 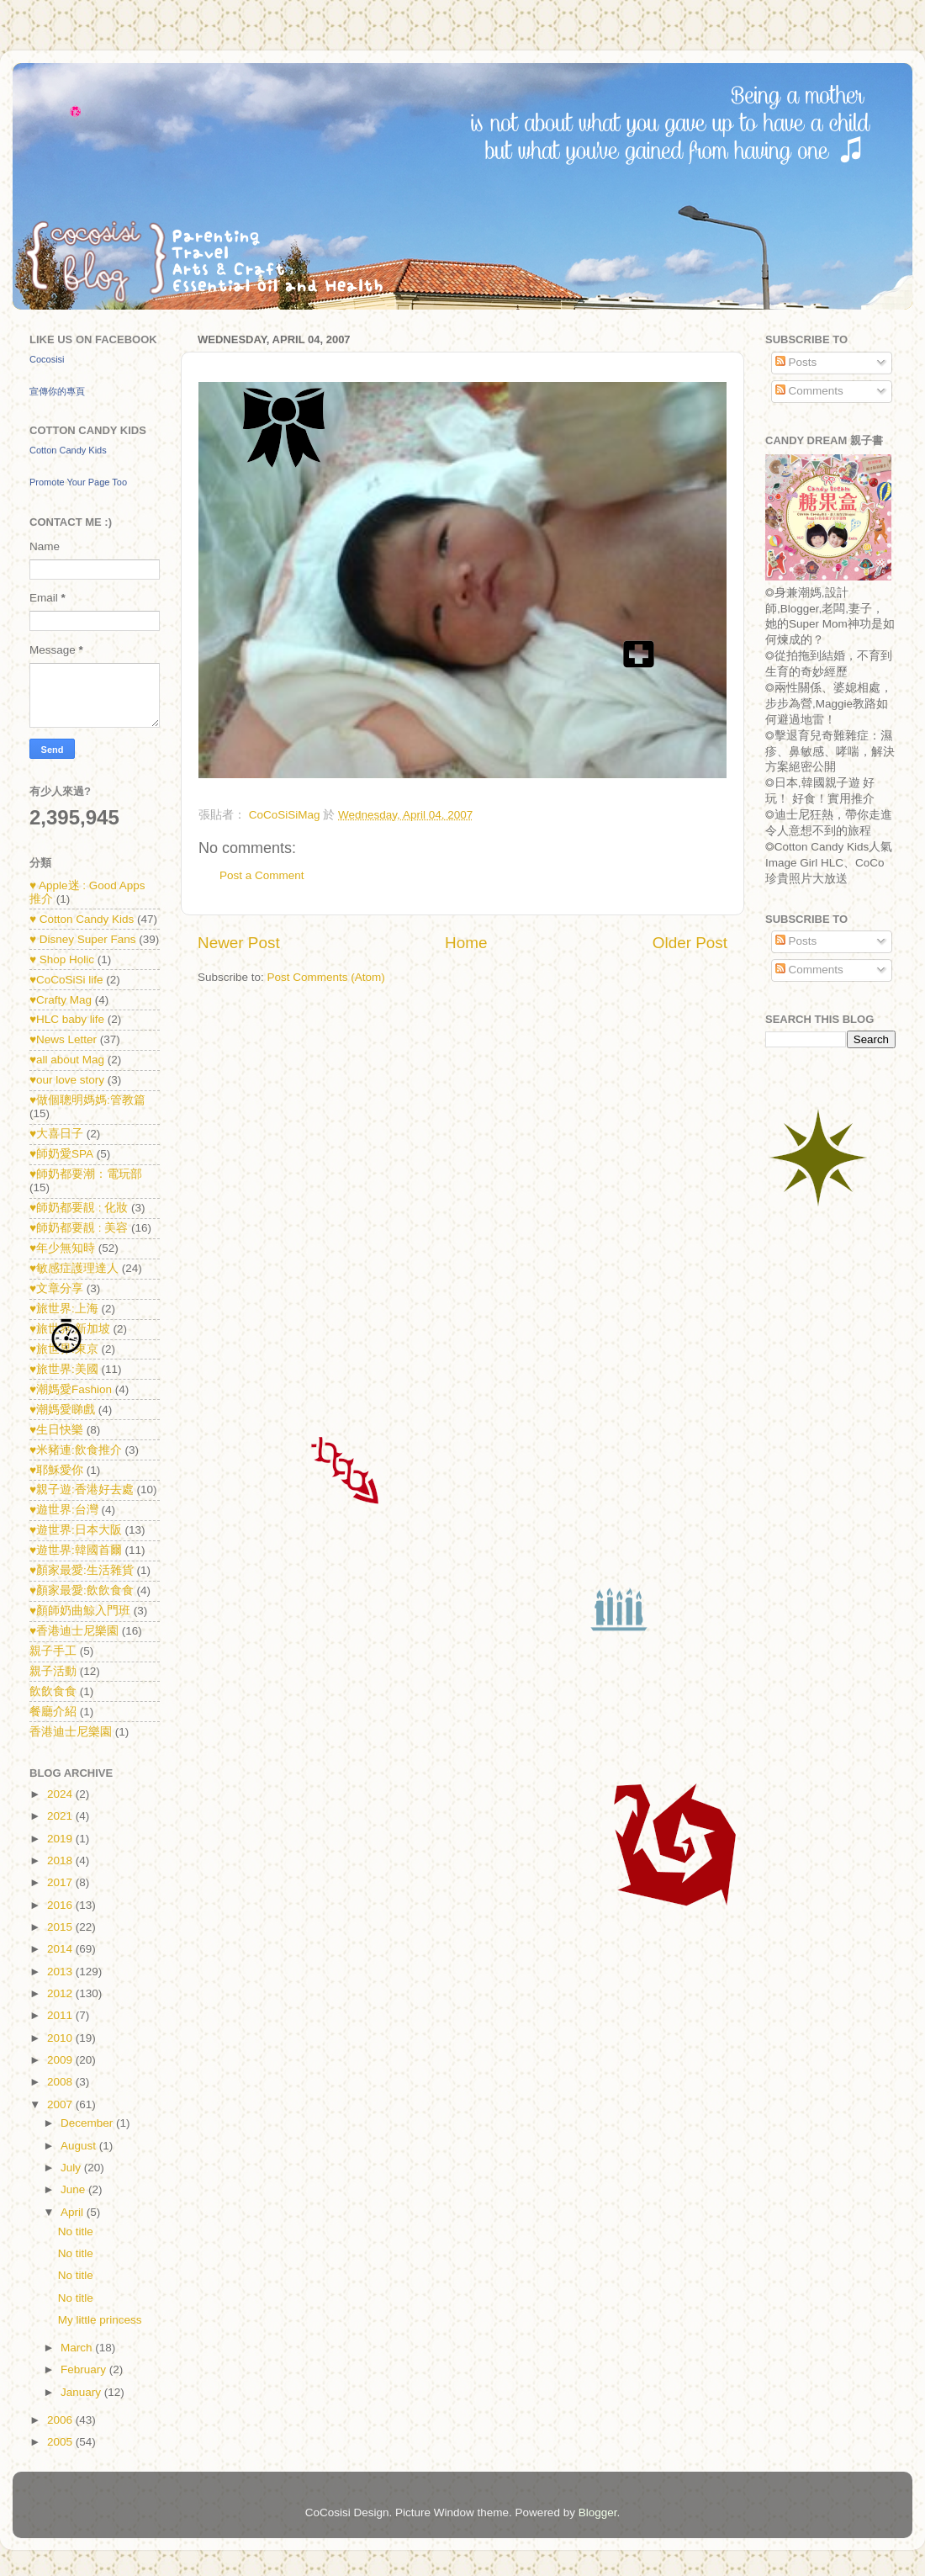 What do you see at coordinates (818, 1158) in the screenshot?
I see `navigate using compass or directional guide` at bounding box center [818, 1158].